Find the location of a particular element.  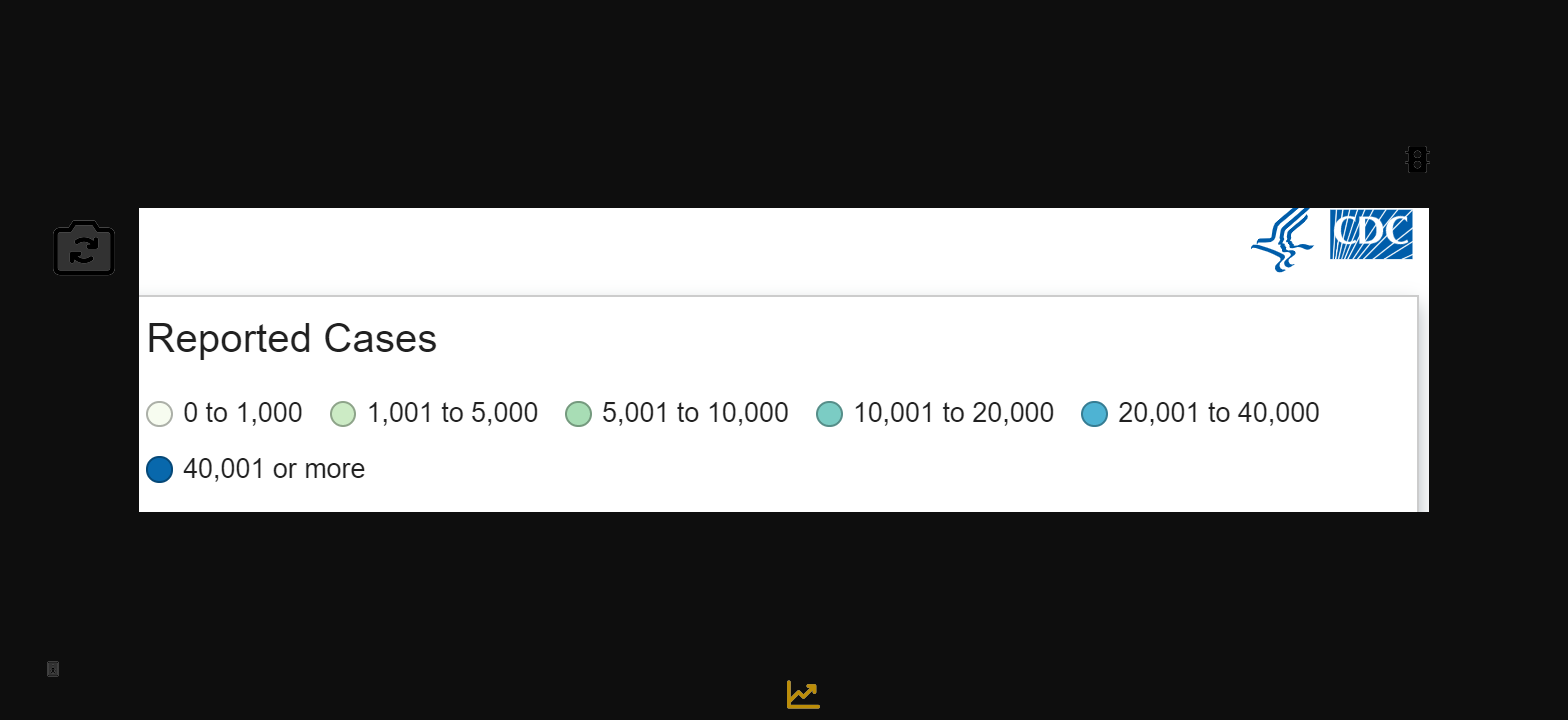

adjust speaker or audio output settings is located at coordinates (53, 669).